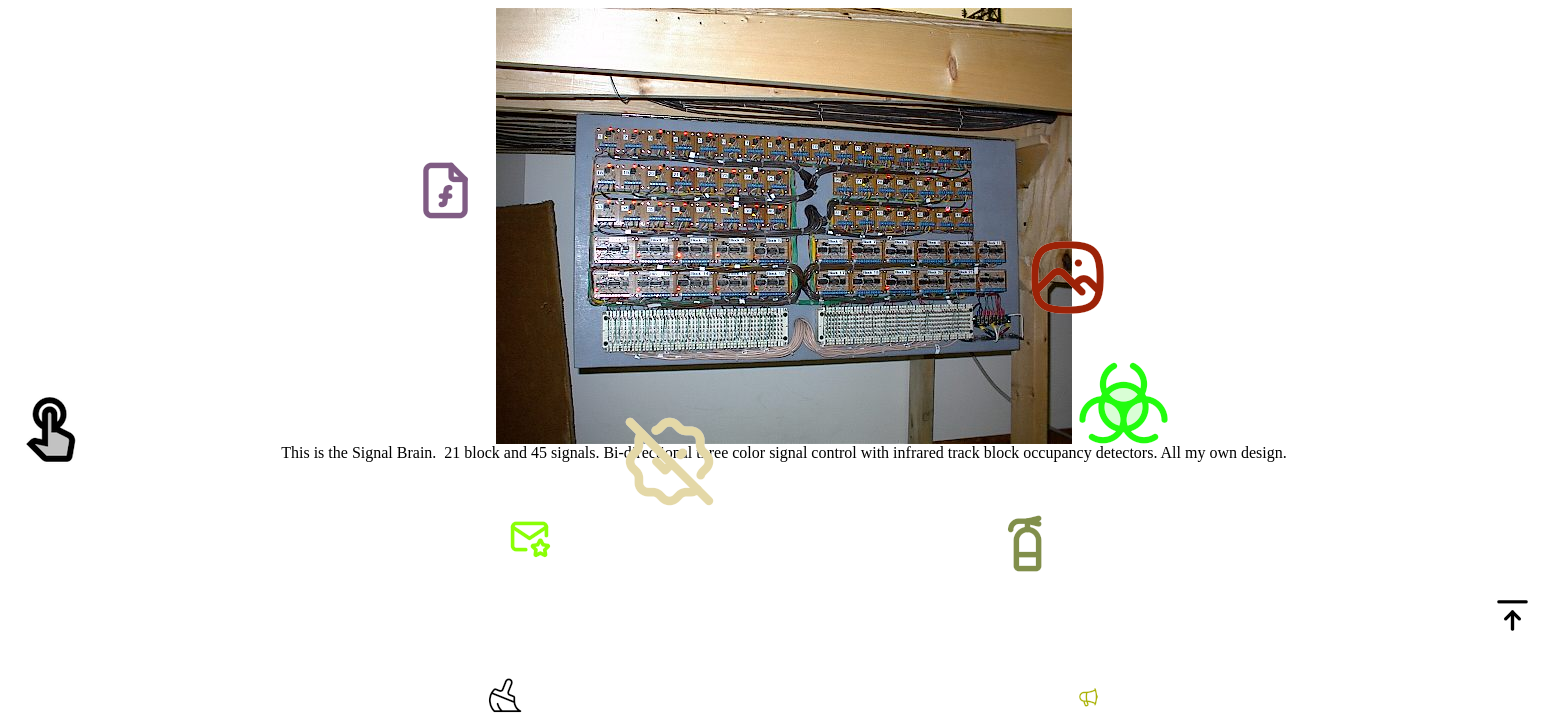  What do you see at coordinates (1123, 405) in the screenshot?
I see `indicates hazardous or dangerous content` at bounding box center [1123, 405].